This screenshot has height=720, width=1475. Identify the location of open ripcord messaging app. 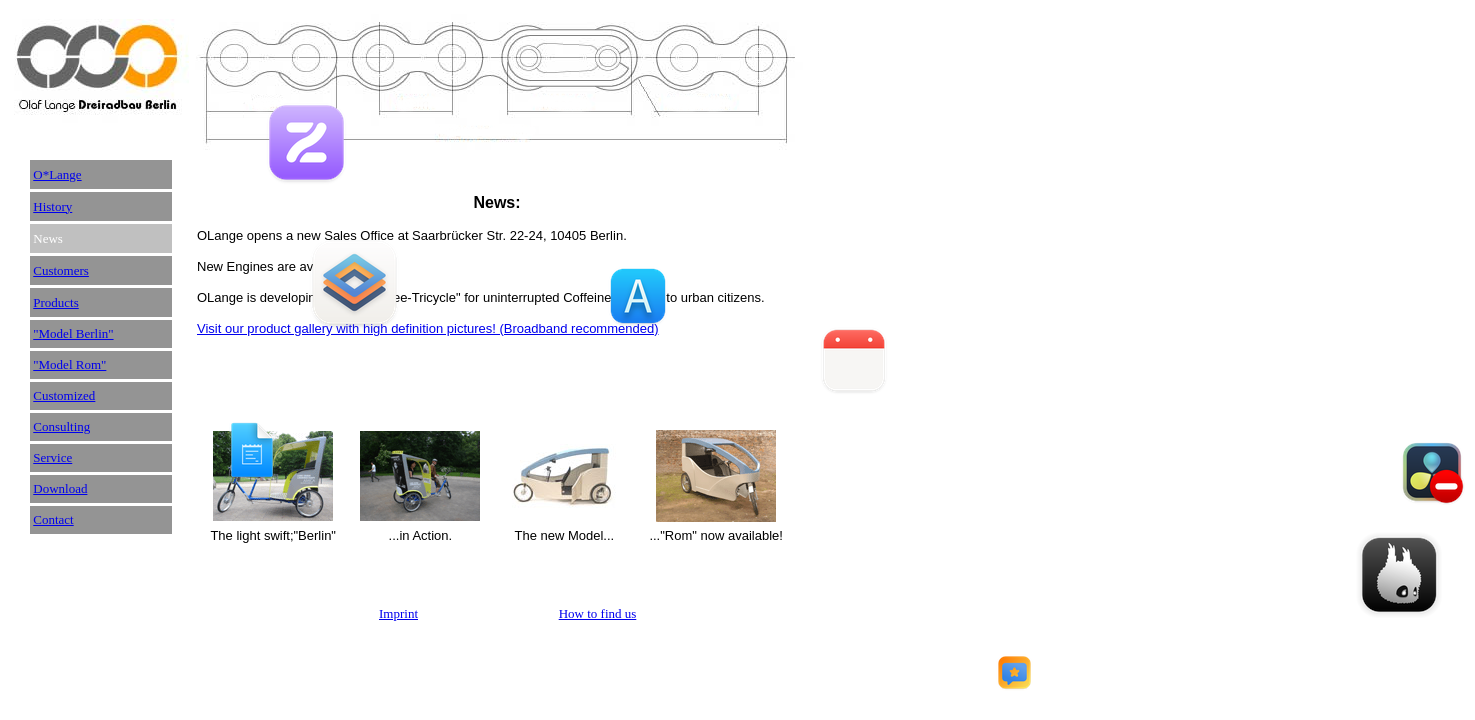
(354, 282).